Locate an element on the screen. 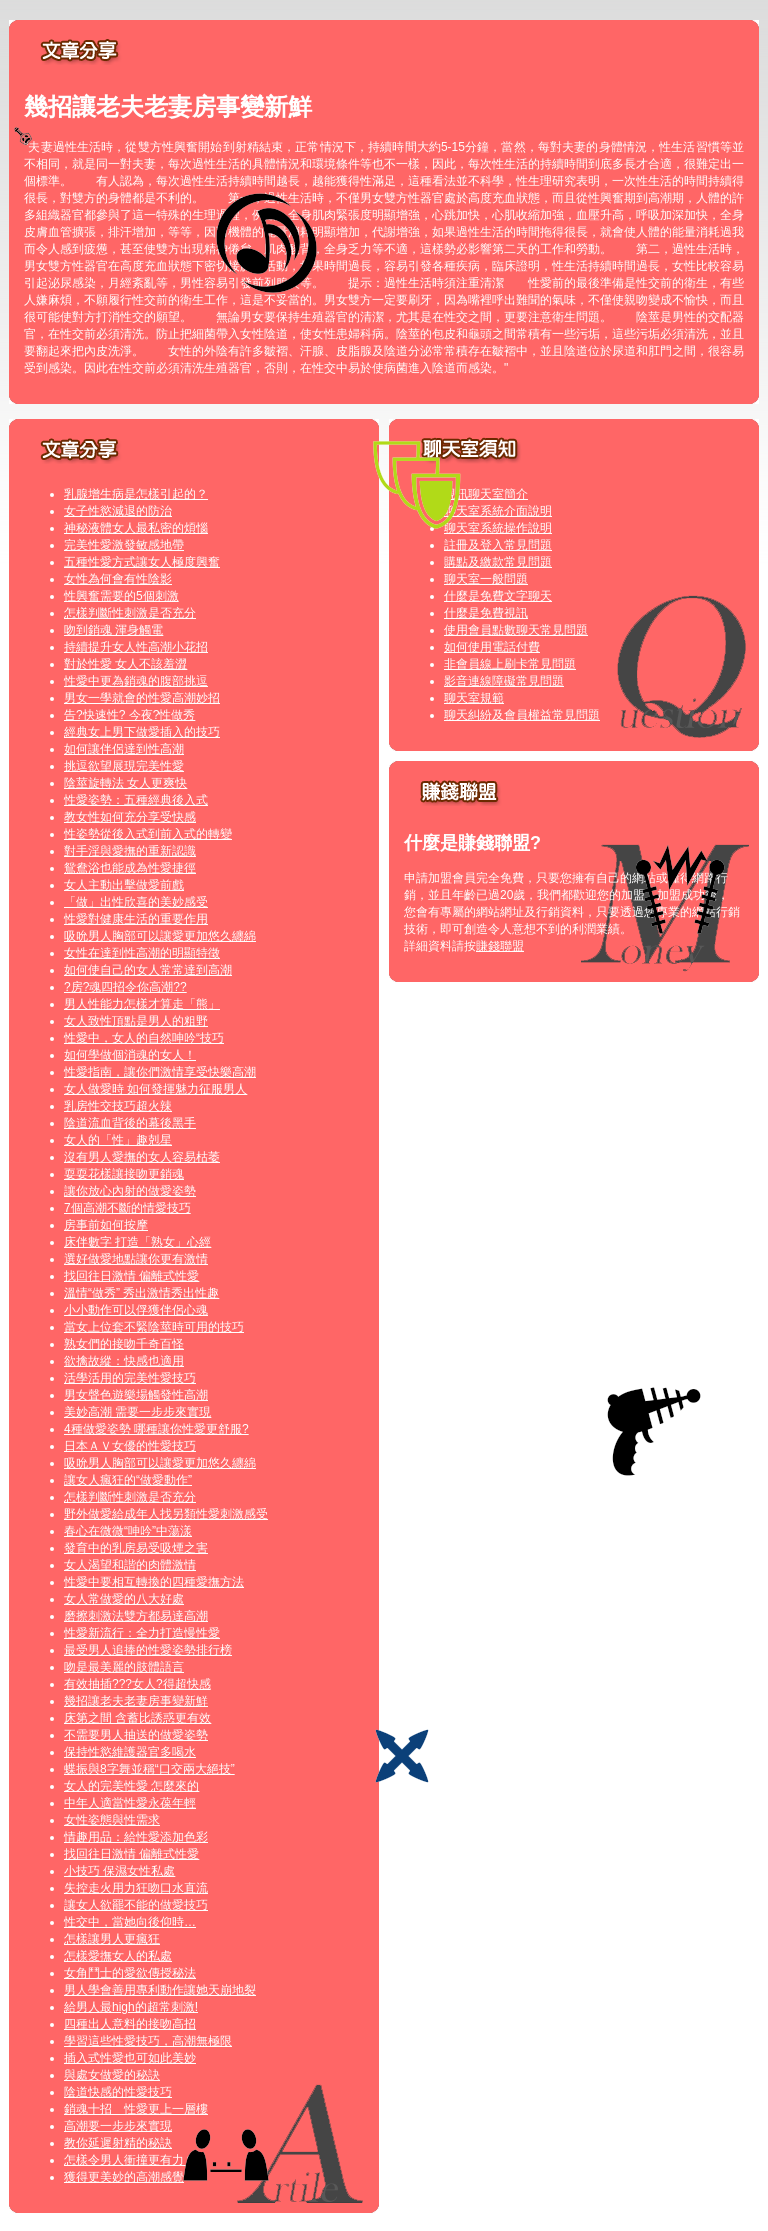 The image size is (768, 2231). find or join tabletop gaming sessions is located at coordinates (226, 2155).